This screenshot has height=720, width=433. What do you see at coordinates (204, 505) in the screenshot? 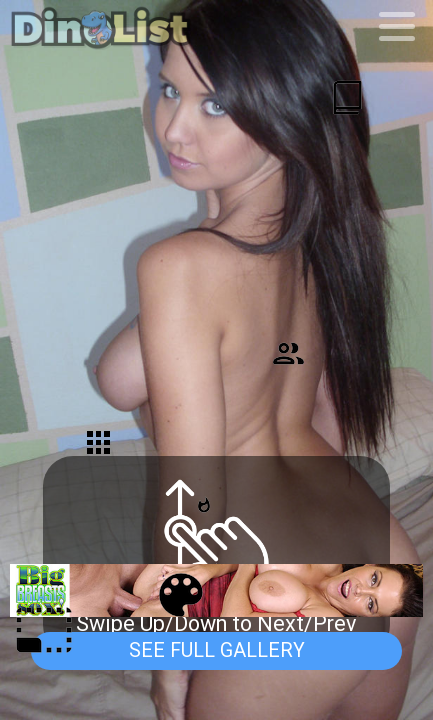
I see `view trending or popular content` at bounding box center [204, 505].